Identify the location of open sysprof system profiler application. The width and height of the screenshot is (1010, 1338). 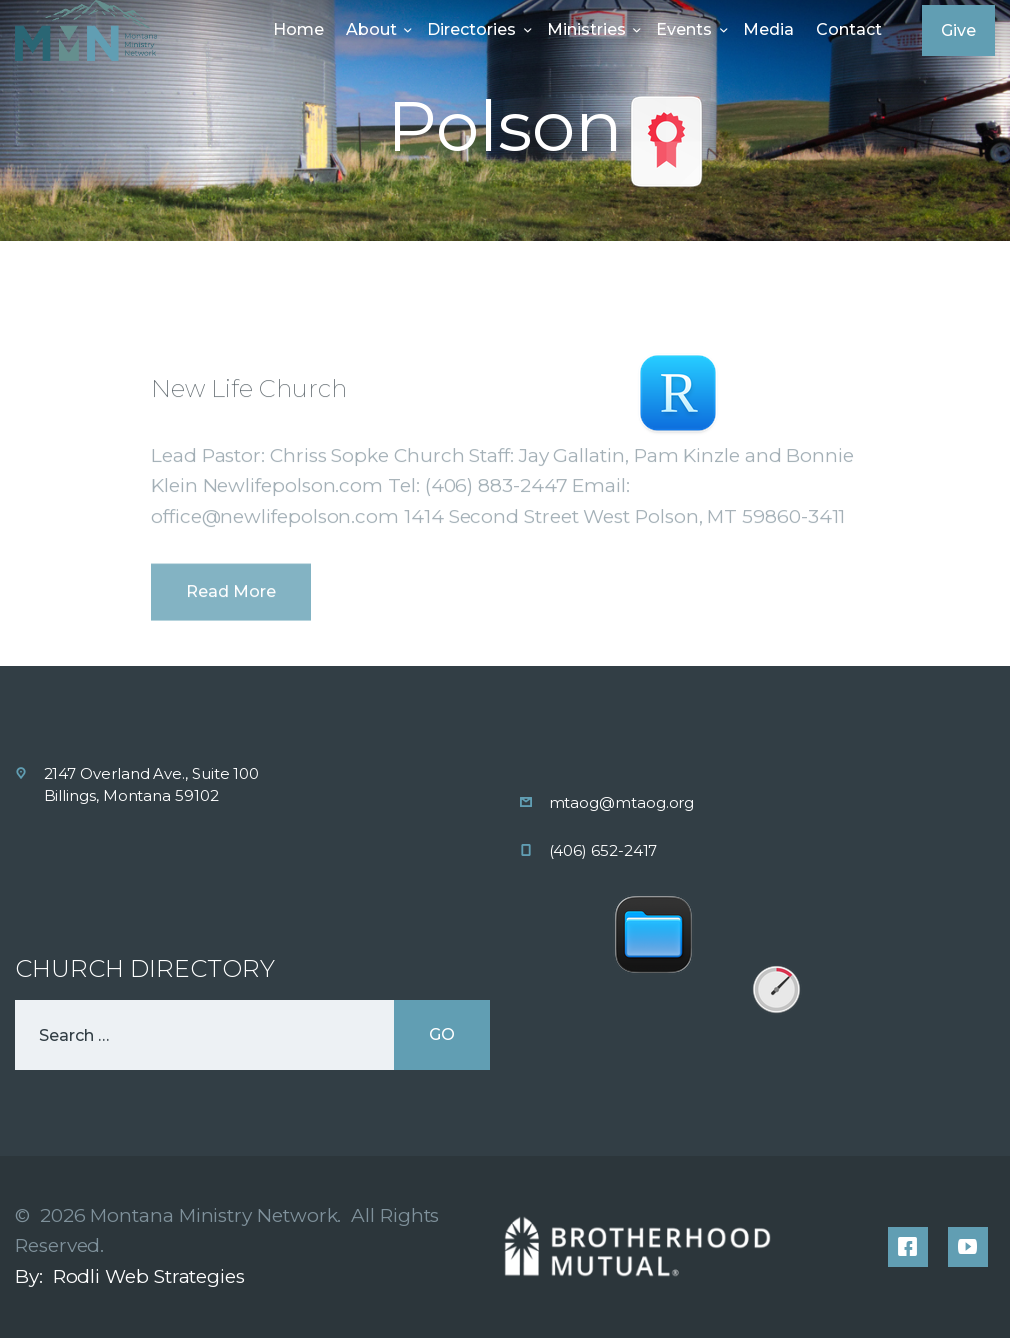
(776, 989).